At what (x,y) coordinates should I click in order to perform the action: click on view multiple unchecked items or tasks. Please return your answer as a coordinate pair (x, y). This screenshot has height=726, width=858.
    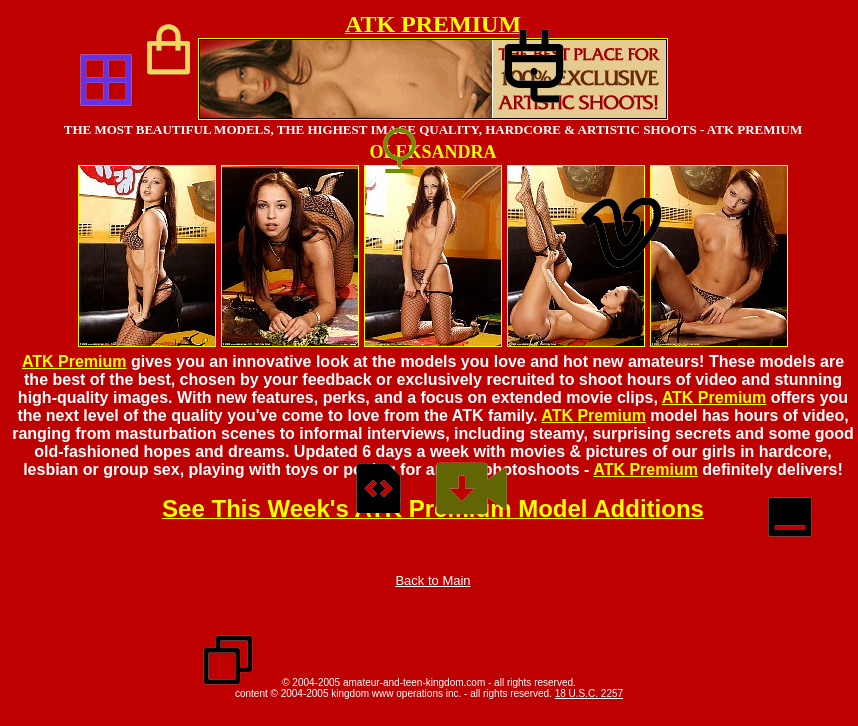
    Looking at the image, I should click on (228, 660).